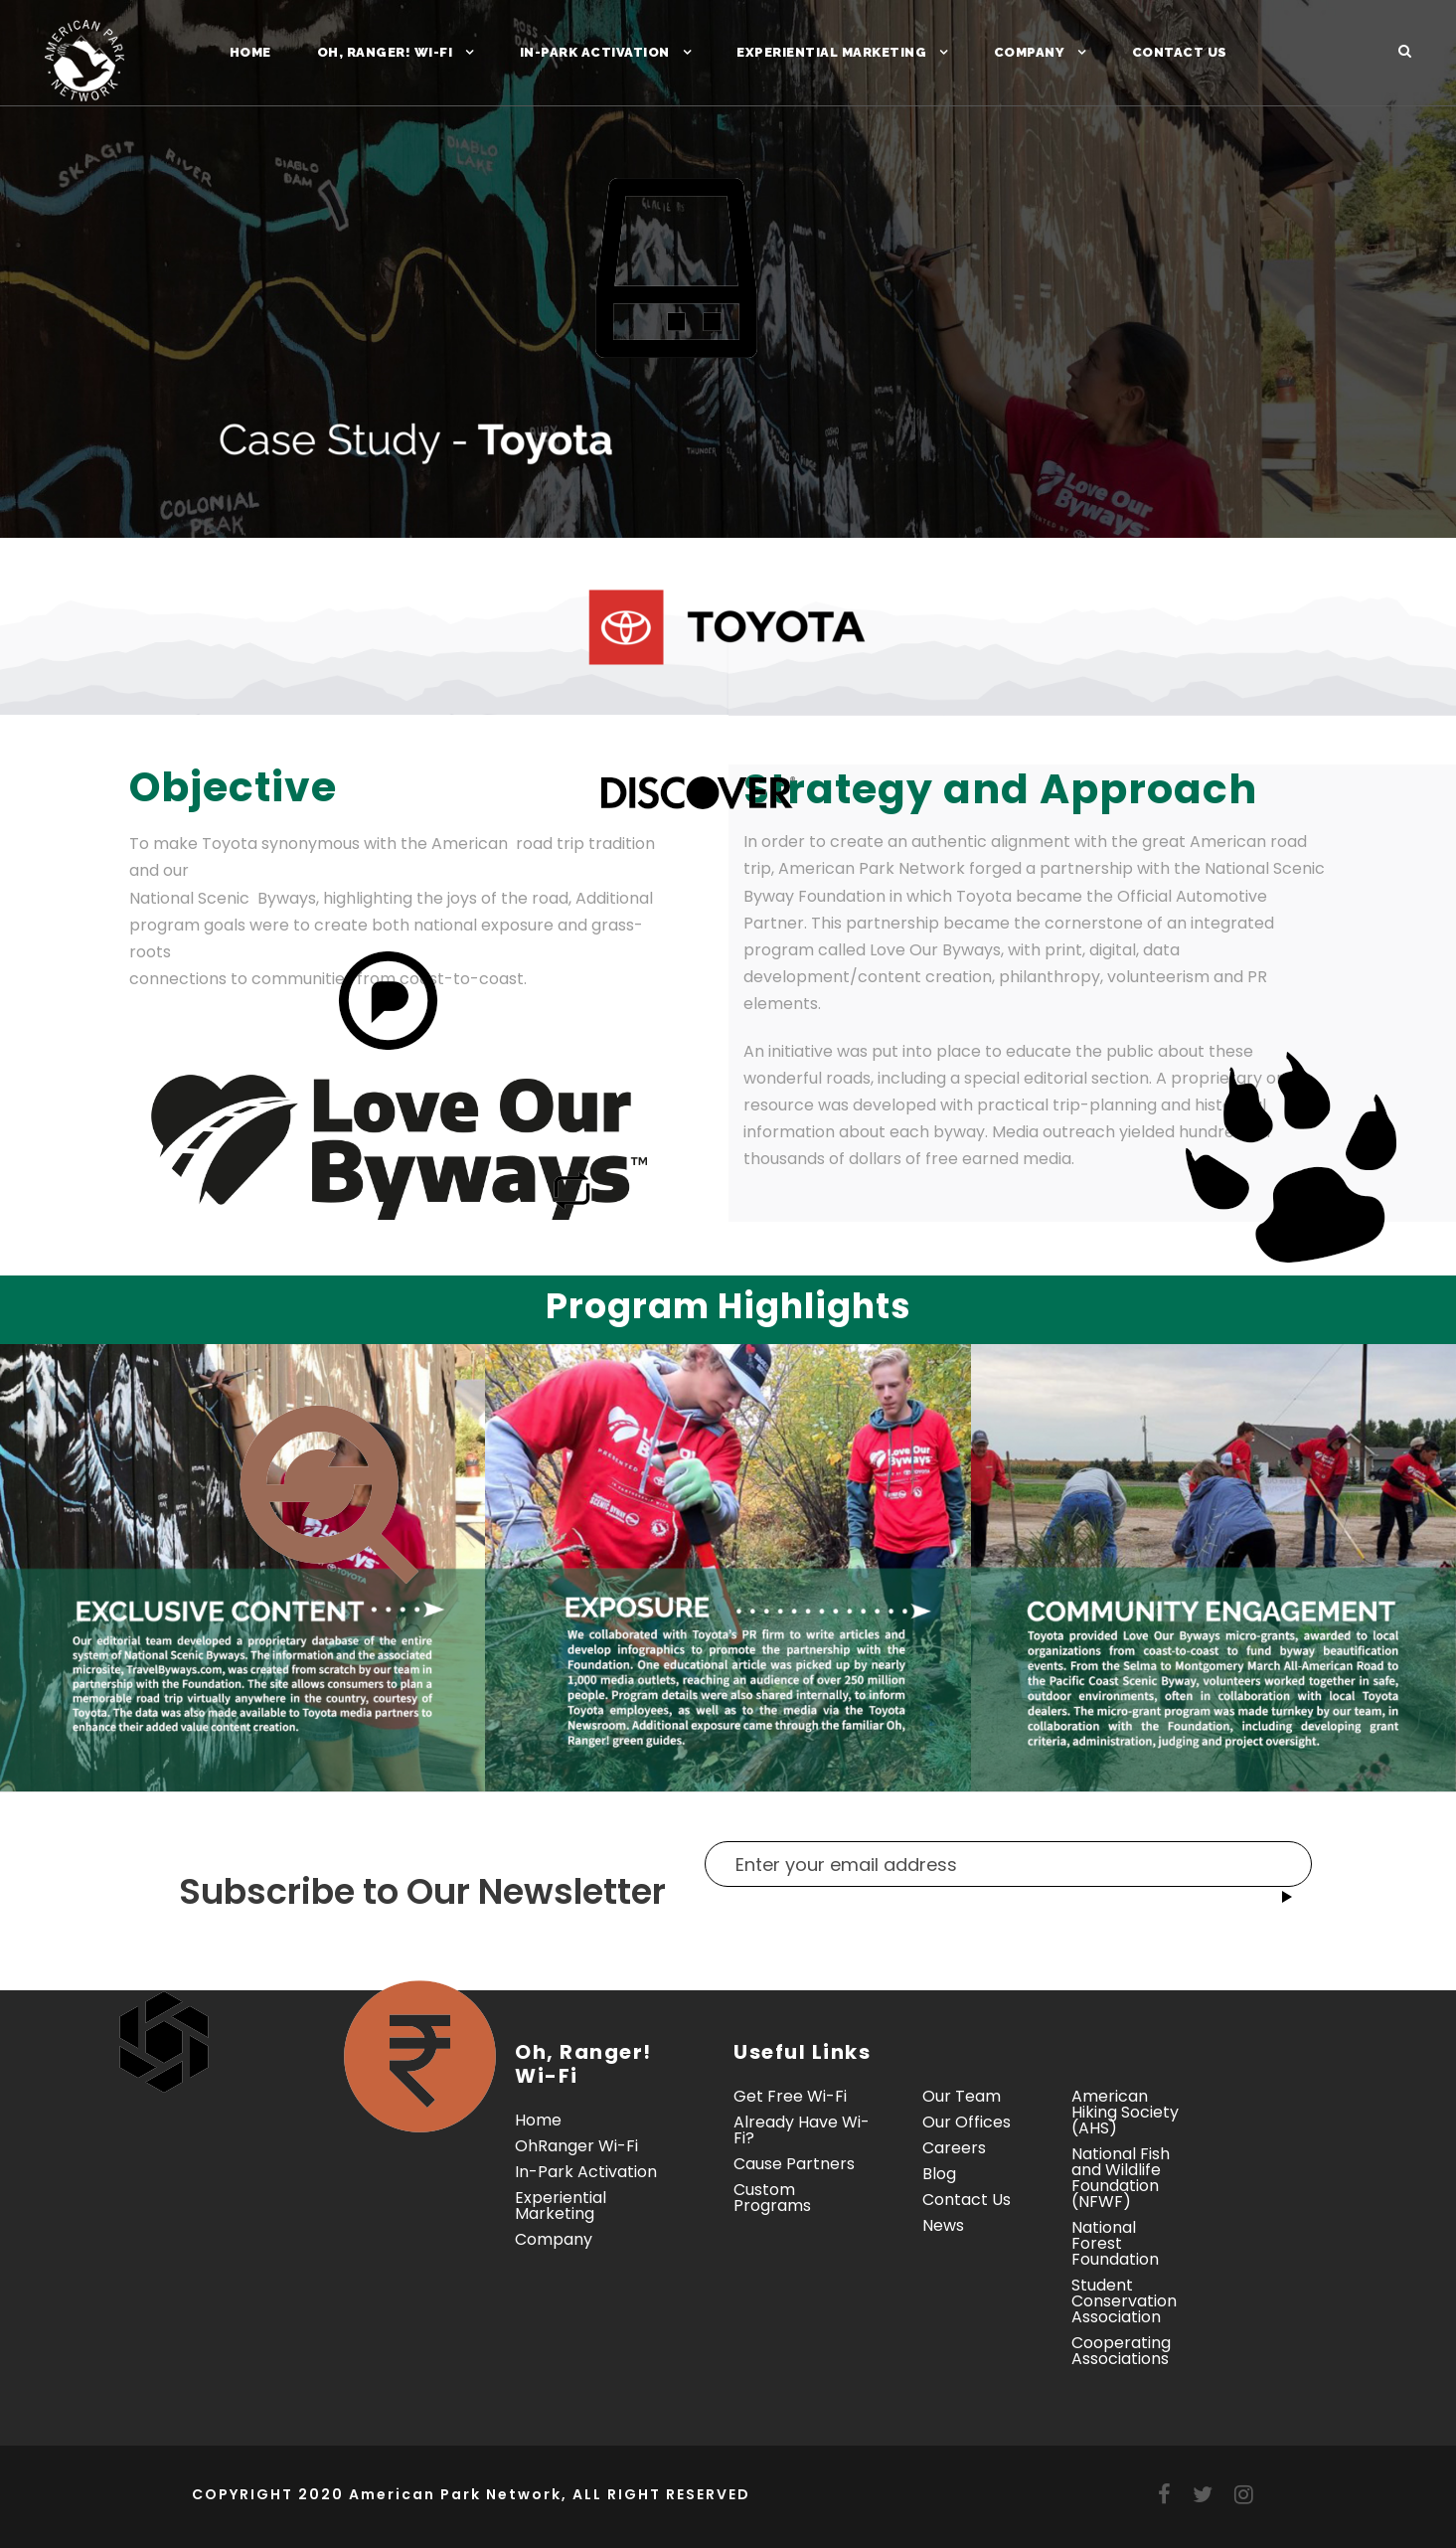  I want to click on lazarus IDE logo, so click(1291, 1157).